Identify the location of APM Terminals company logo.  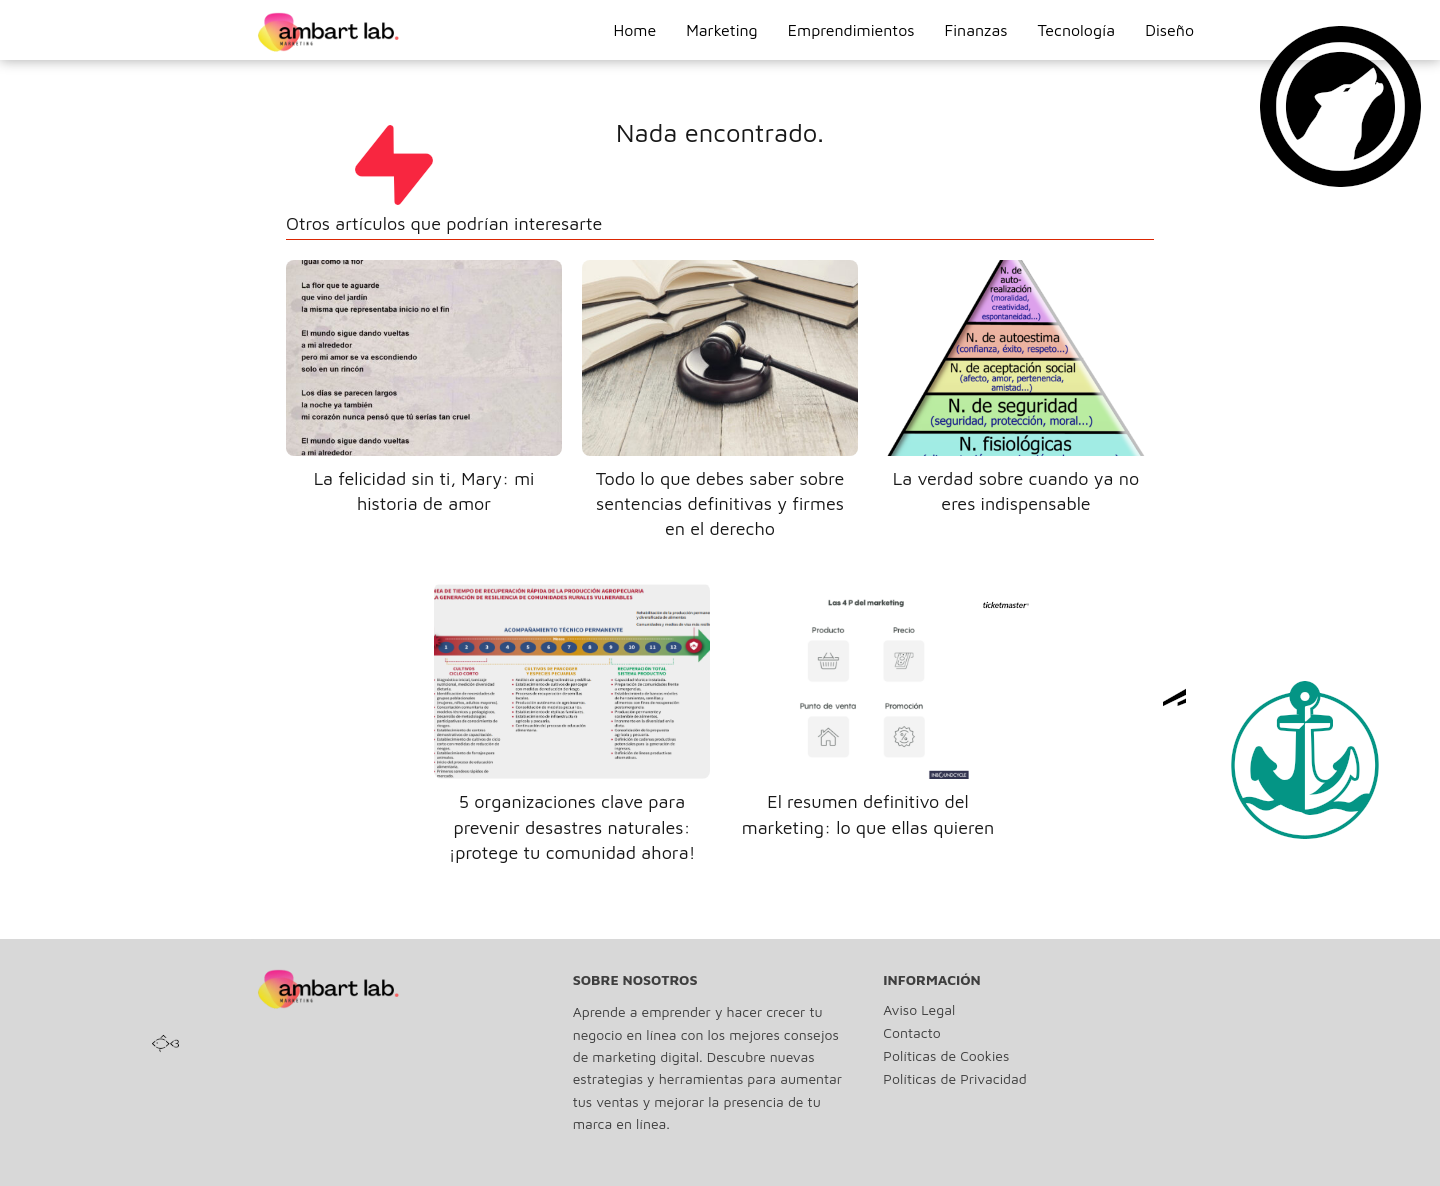
(1174, 697).